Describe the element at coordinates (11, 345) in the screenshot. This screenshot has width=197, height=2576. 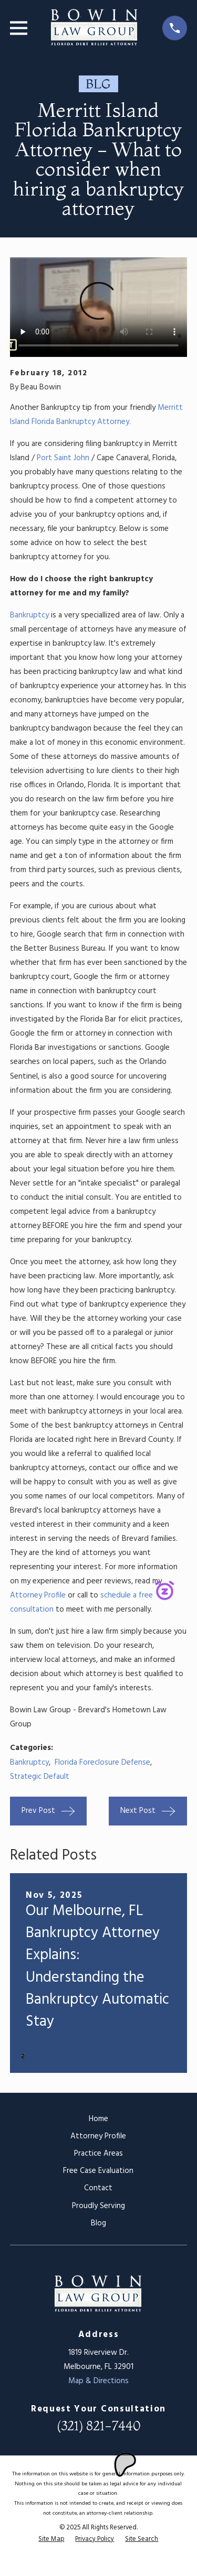
I see `insert a text box or text element` at that location.